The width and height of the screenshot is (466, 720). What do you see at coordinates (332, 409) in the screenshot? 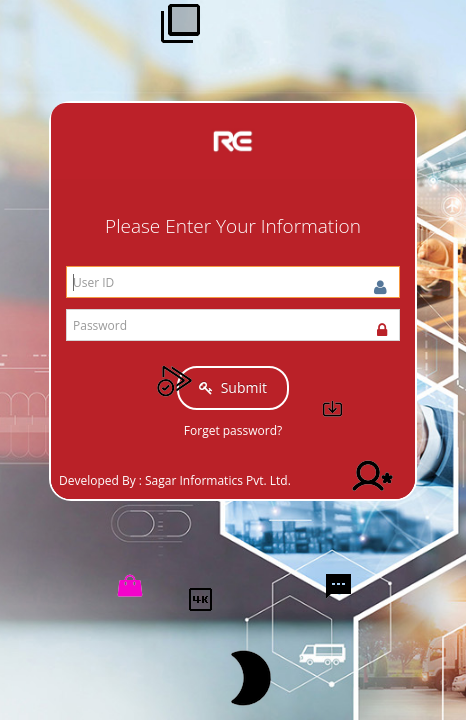
I see `import a file or data into the app` at bounding box center [332, 409].